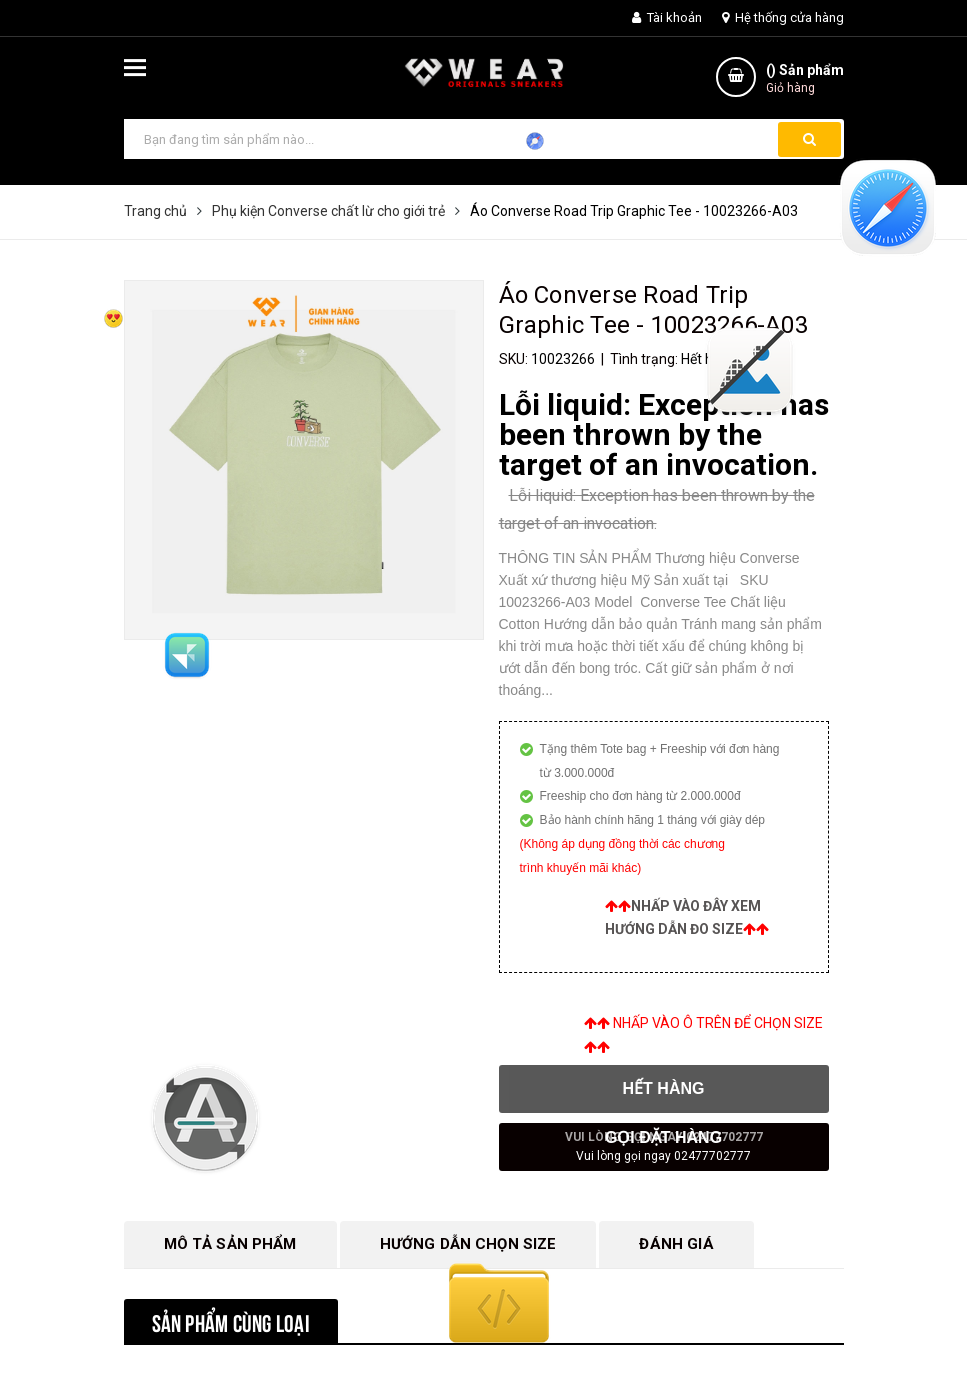 Image resolution: width=967 pixels, height=1373 pixels. What do you see at coordinates (499, 1303) in the screenshot?
I see `open your code projects folder` at bounding box center [499, 1303].